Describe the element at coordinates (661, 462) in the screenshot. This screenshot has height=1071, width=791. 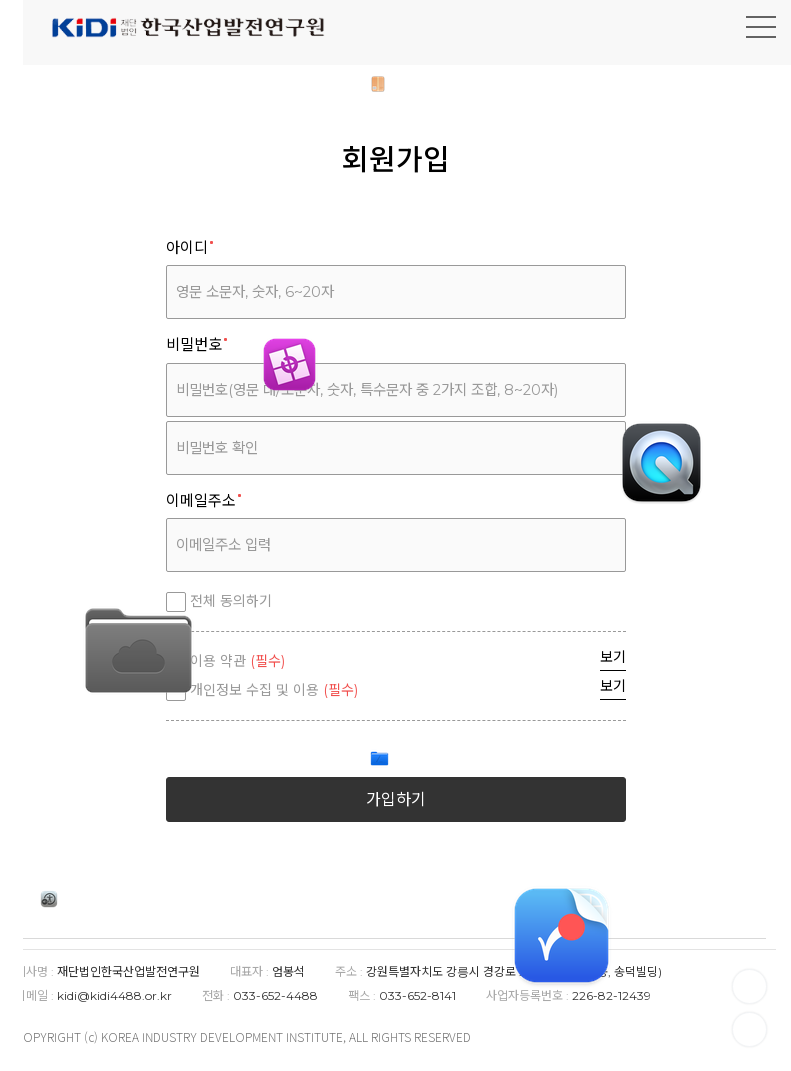
I see `open QuickTime Player to watch videos` at that location.